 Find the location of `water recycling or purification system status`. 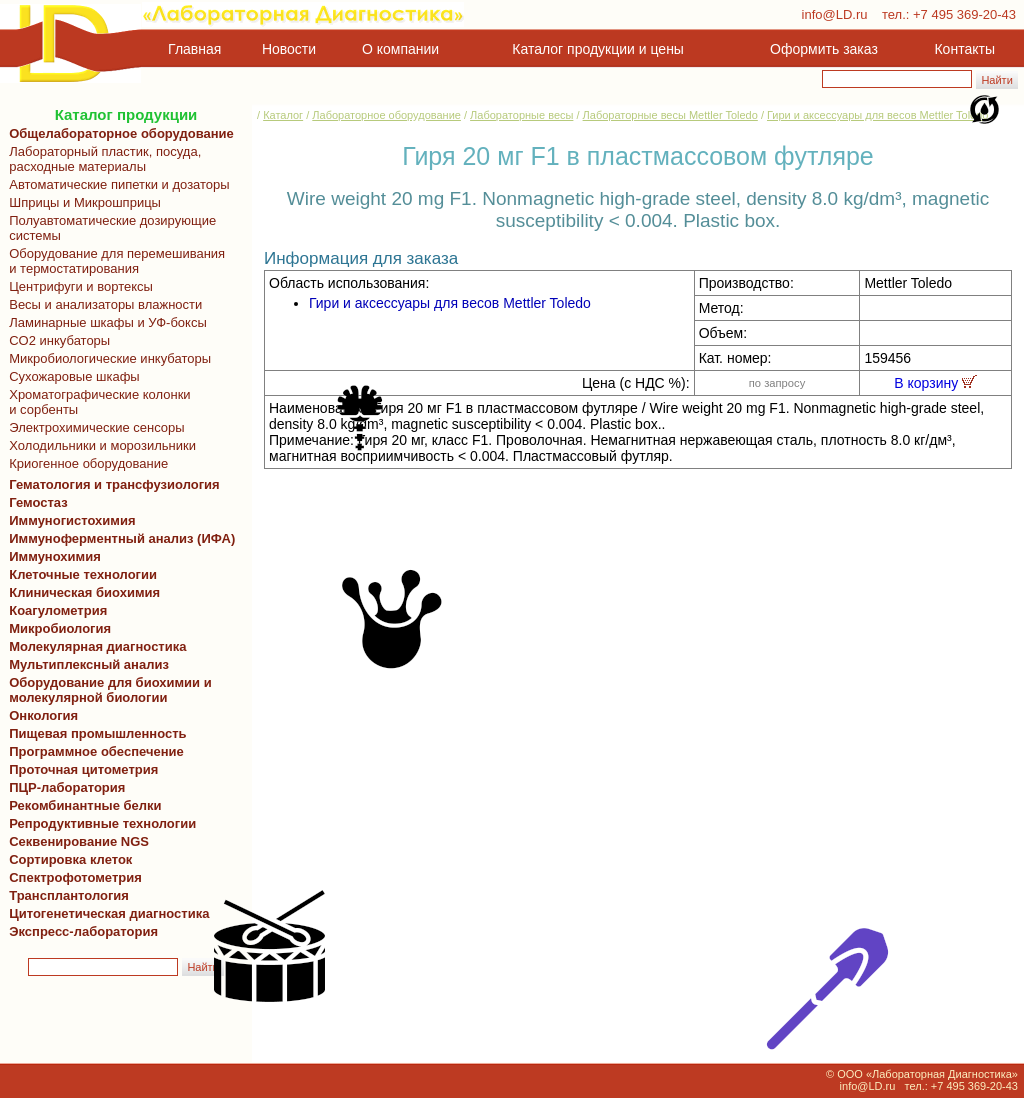

water recycling or purification system status is located at coordinates (984, 109).